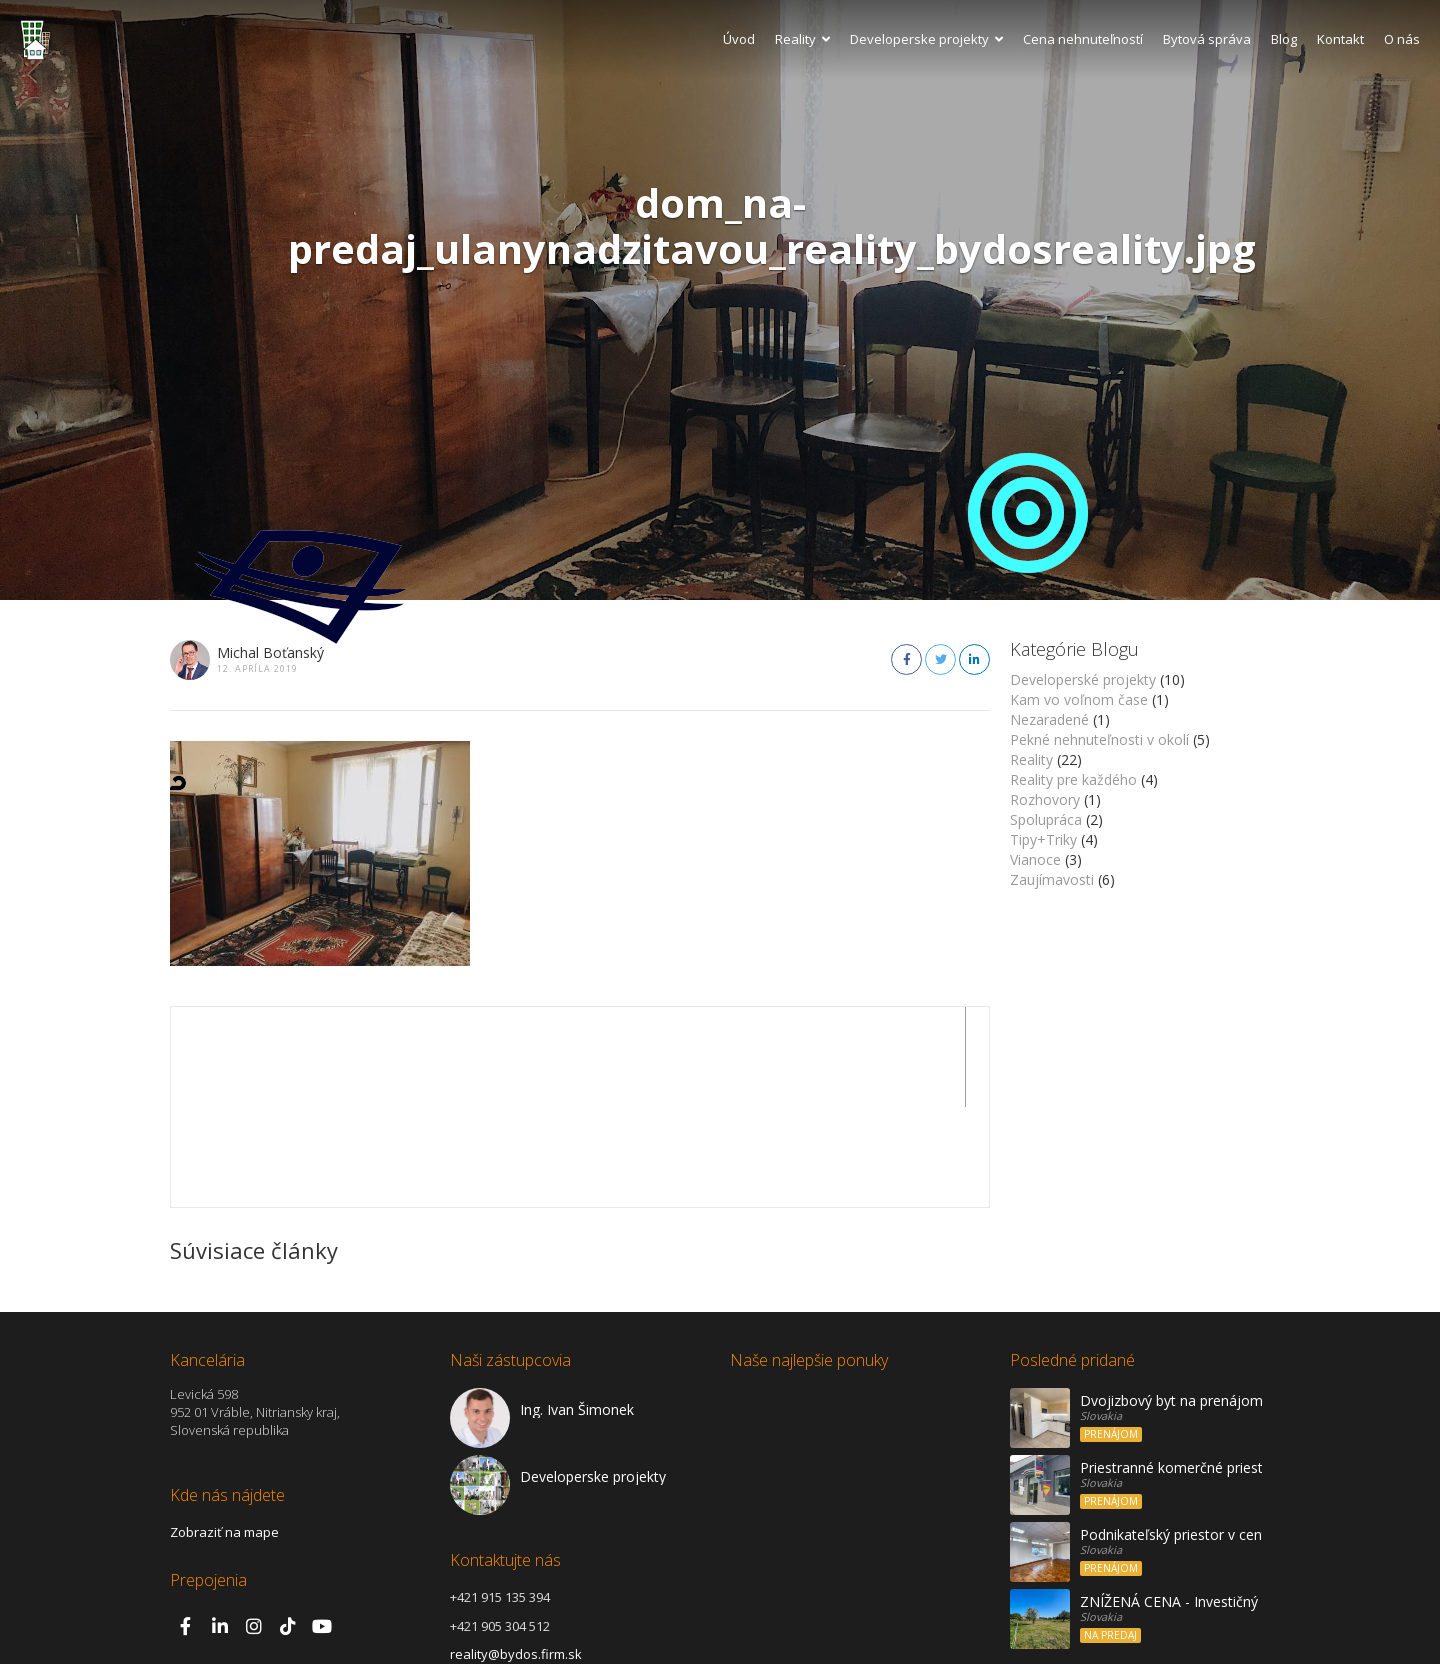 The image size is (1440, 1664). What do you see at coordinates (301, 587) in the screenshot?
I see `visit Télé-Québec website or app` at bounding box center [301, 587].